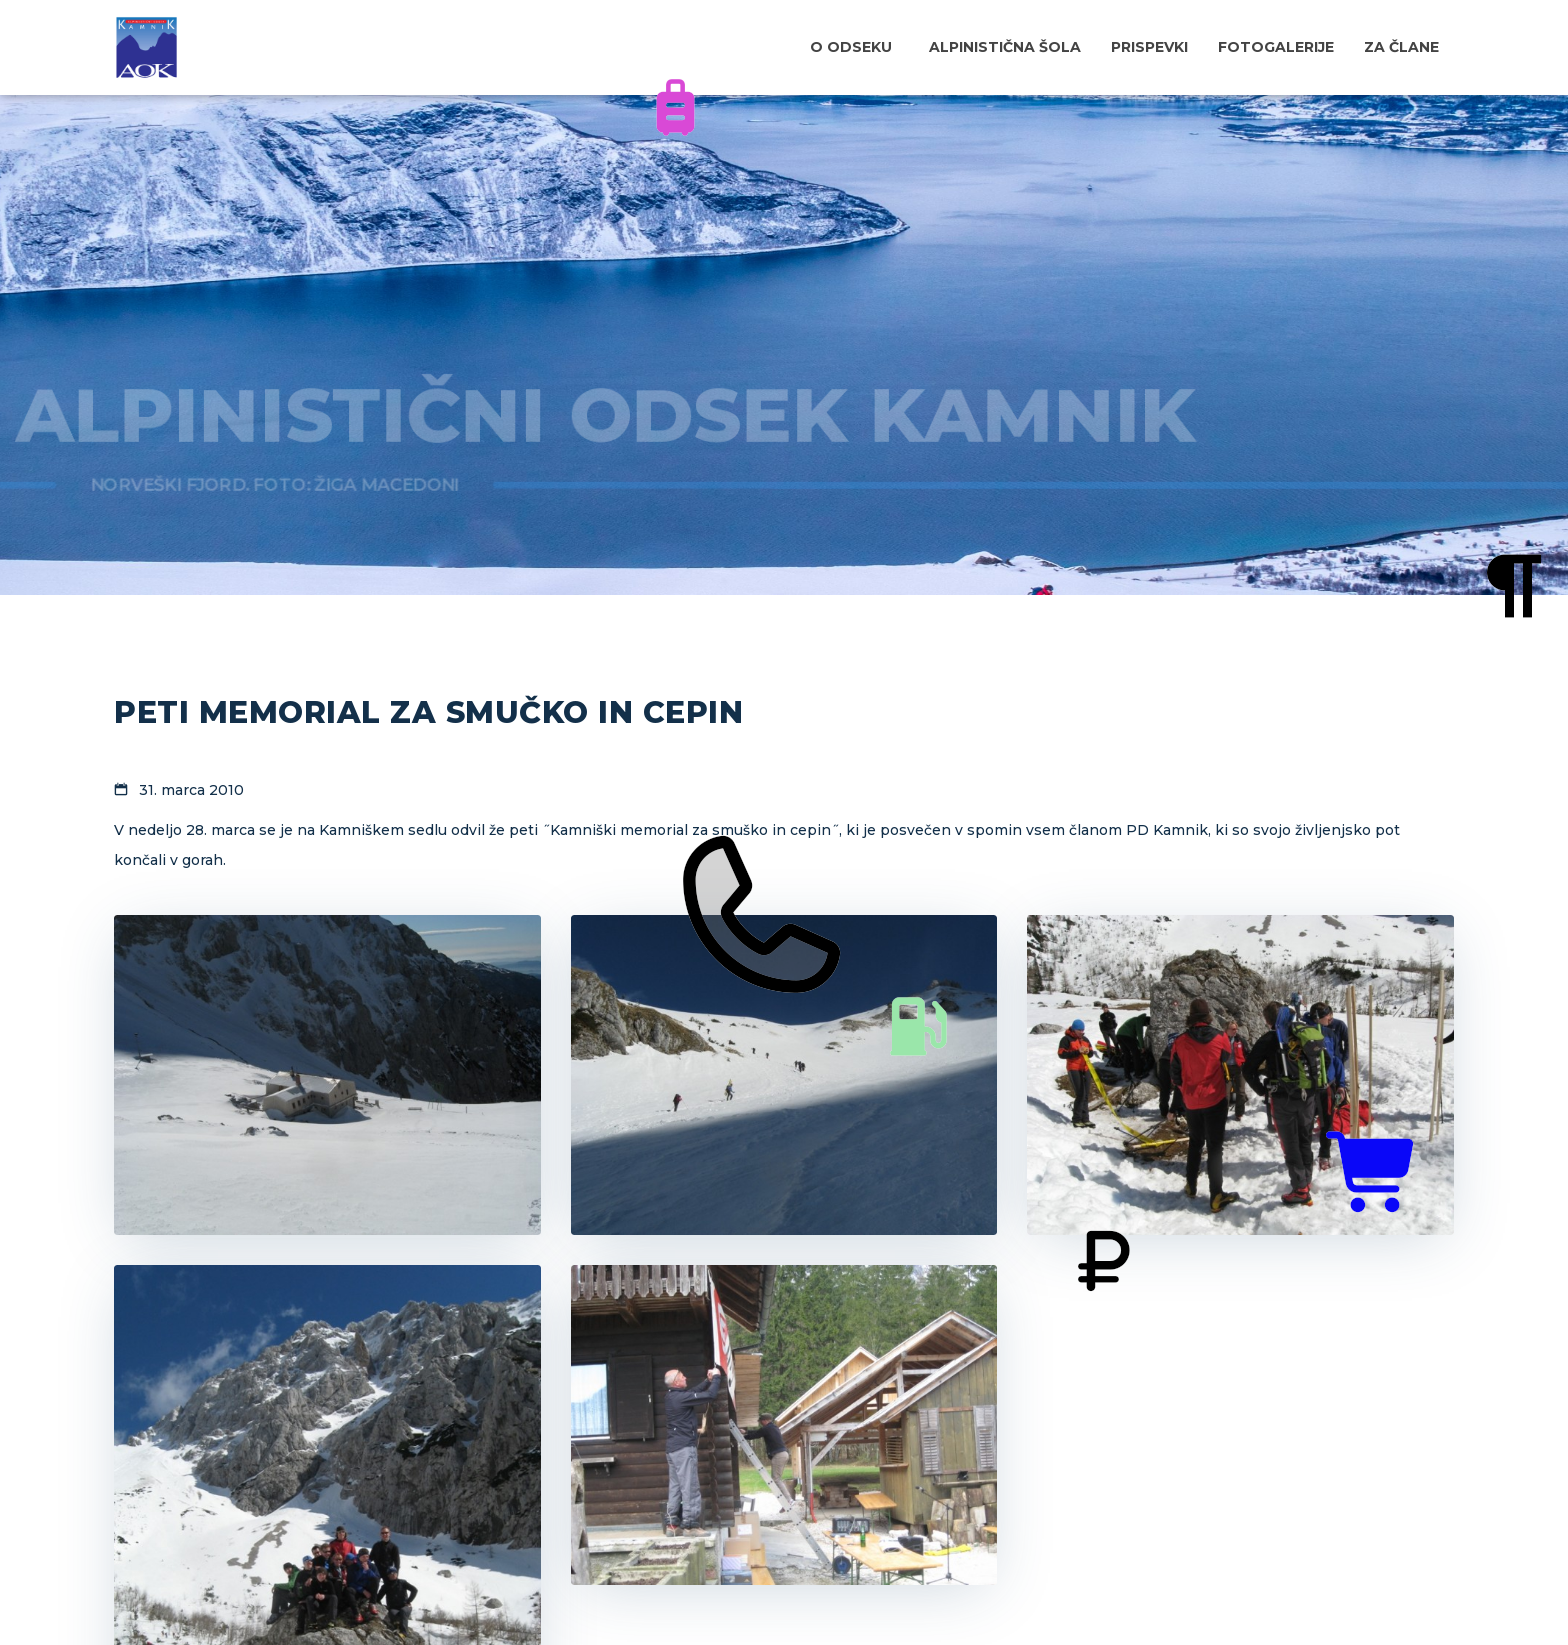  I want to click on access travel or trip planning features, so click(675, 107).